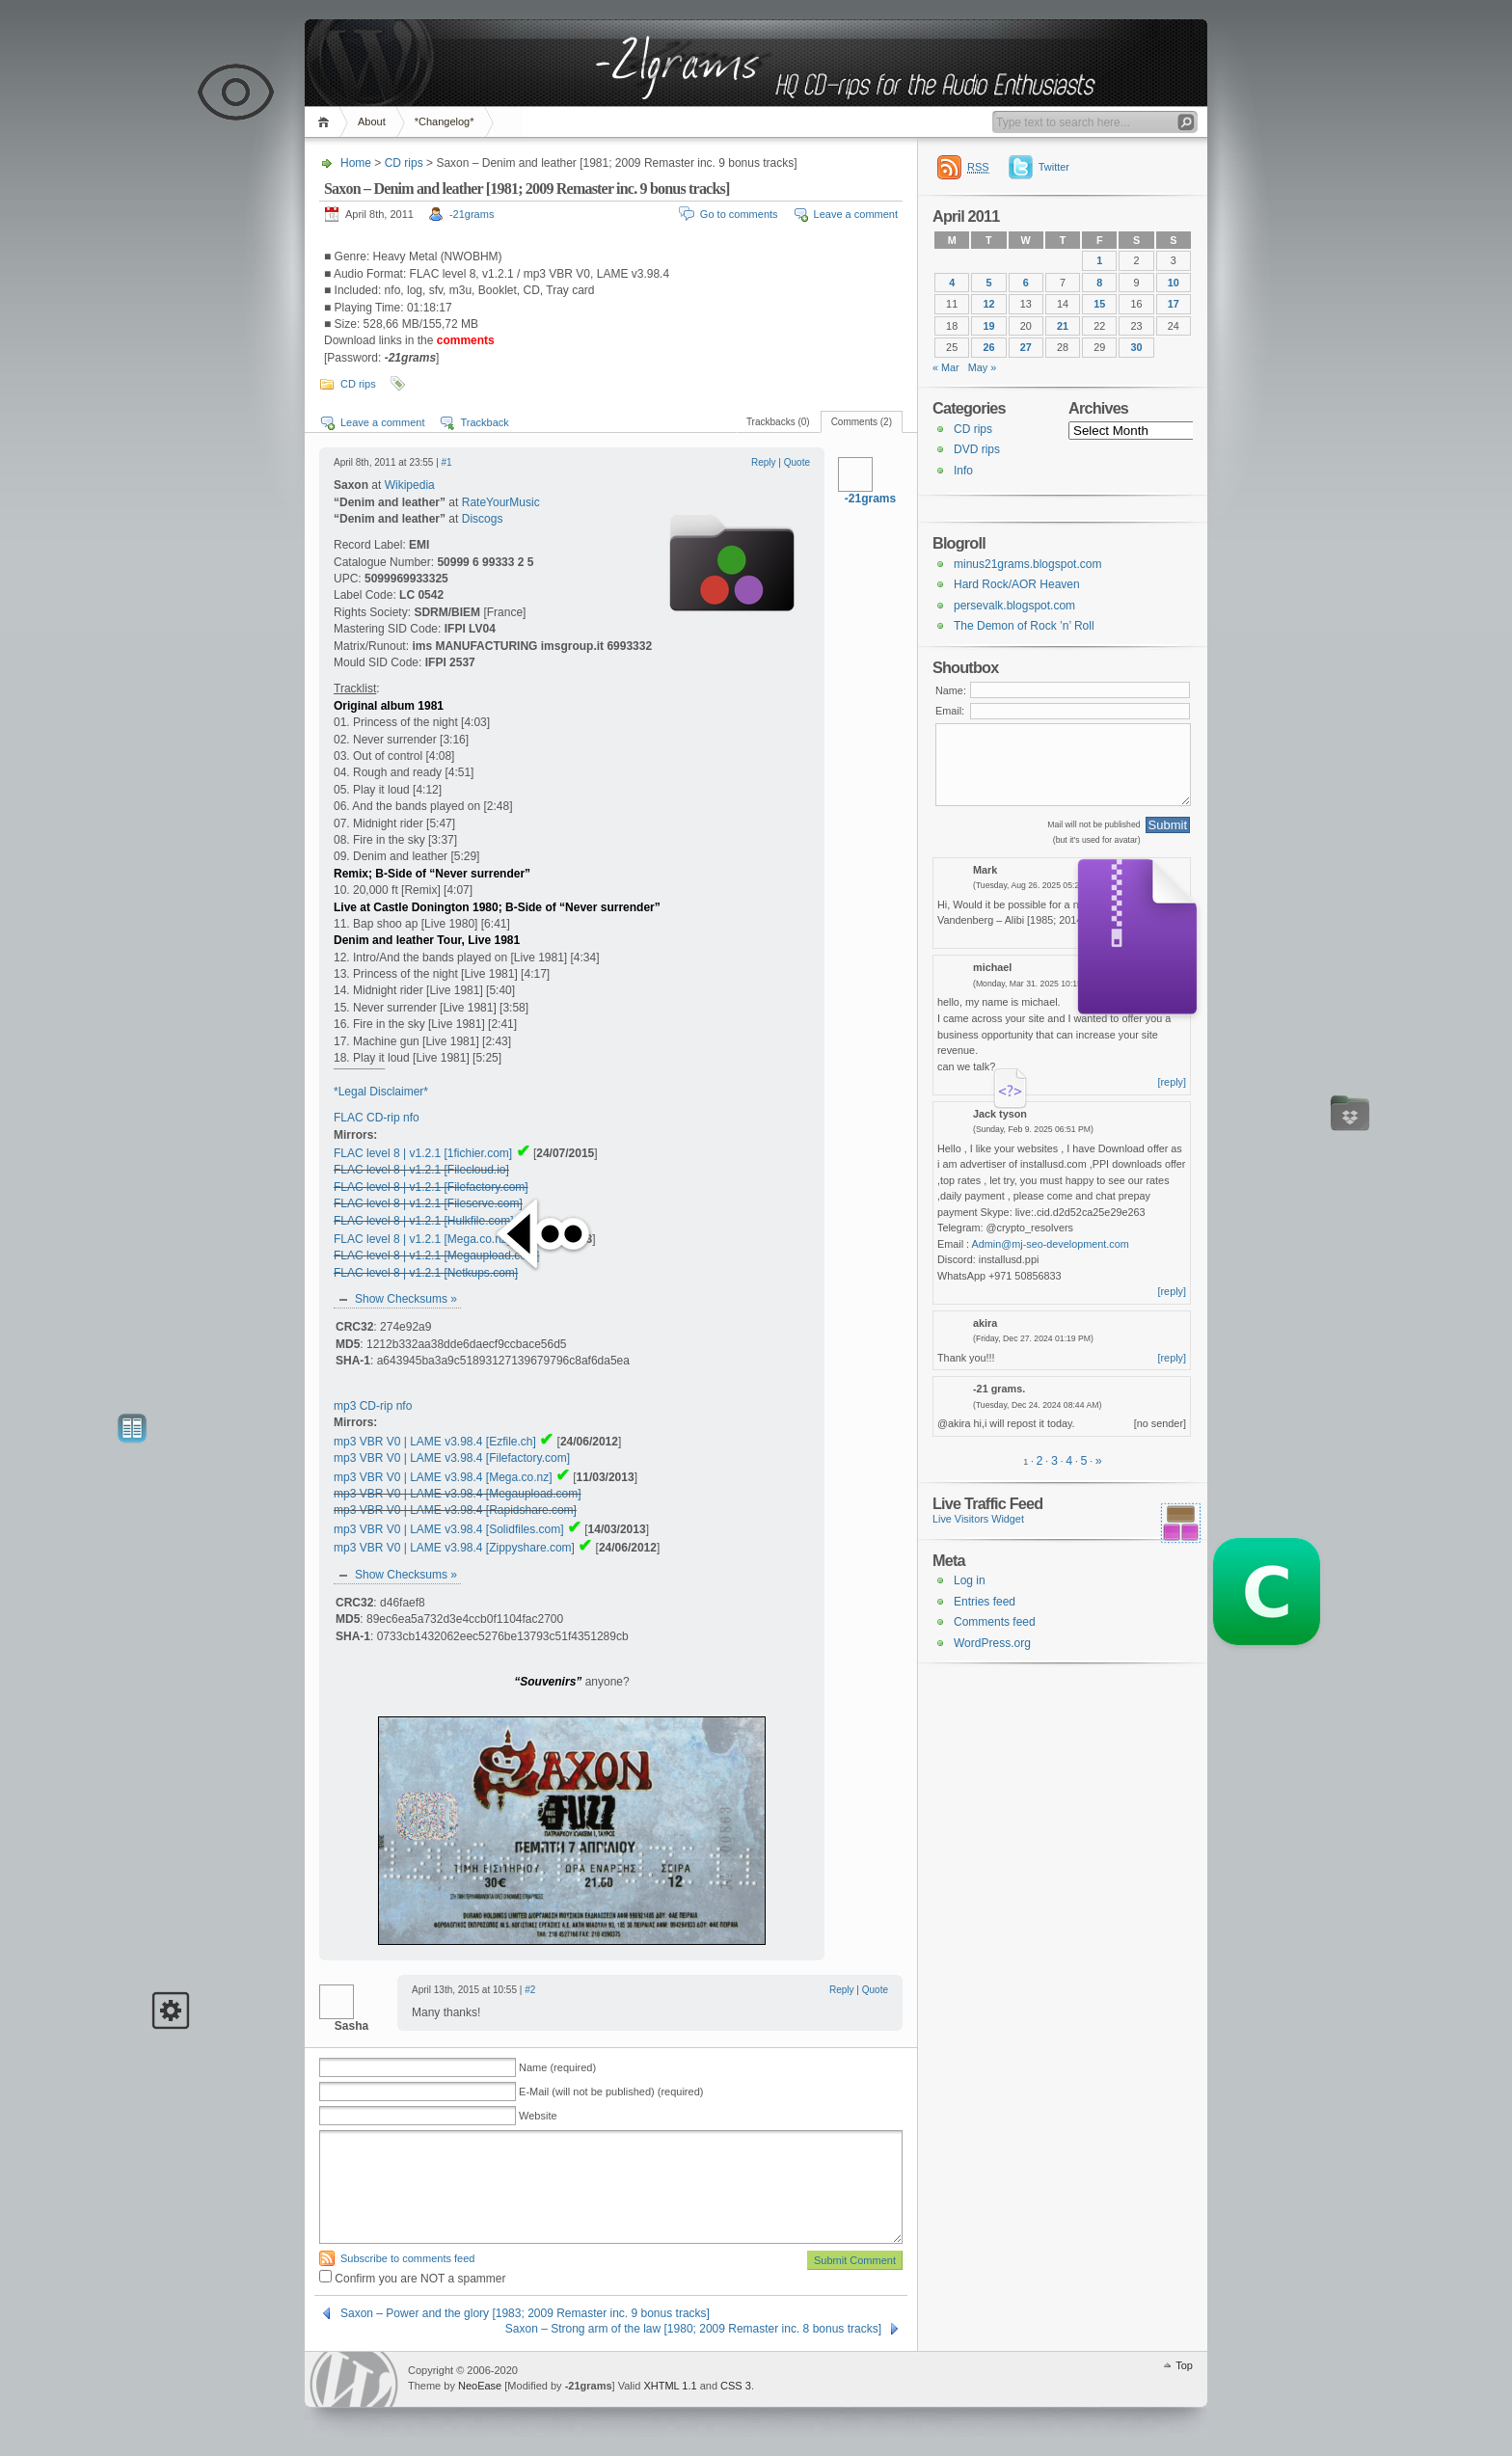 This screenshot has height=2456, width=1512. Describe the element at coordinates (1350, 1113) in the screenshot. I see `open dropbox synced folder` at that location.